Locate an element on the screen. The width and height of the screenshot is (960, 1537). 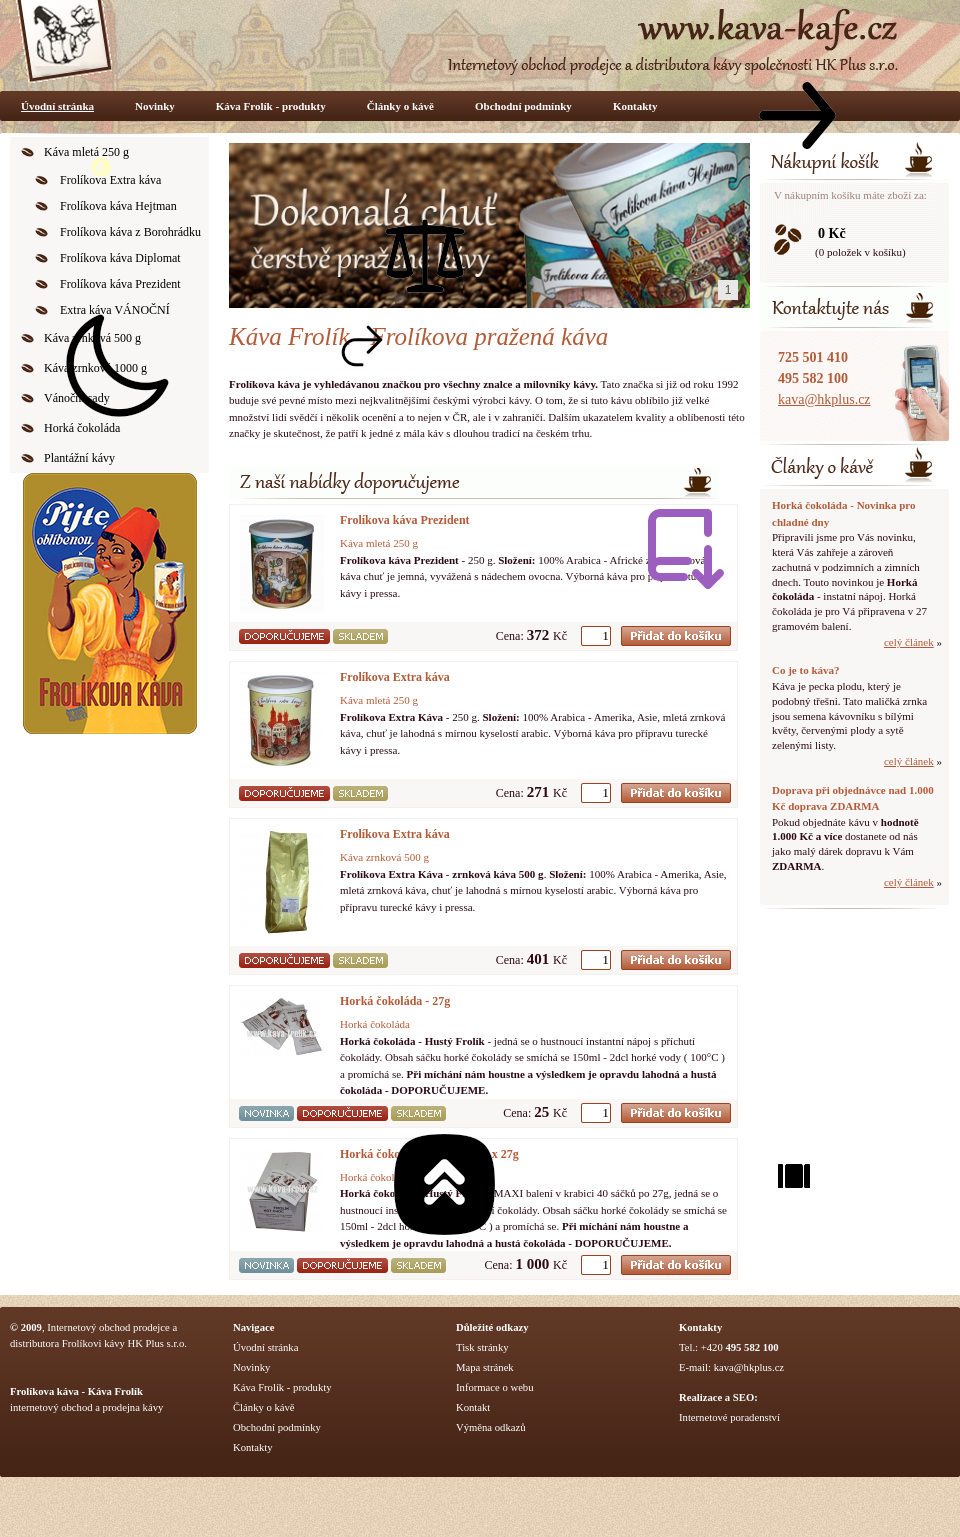
switch to dark mode is located at coordinates (115, 367).